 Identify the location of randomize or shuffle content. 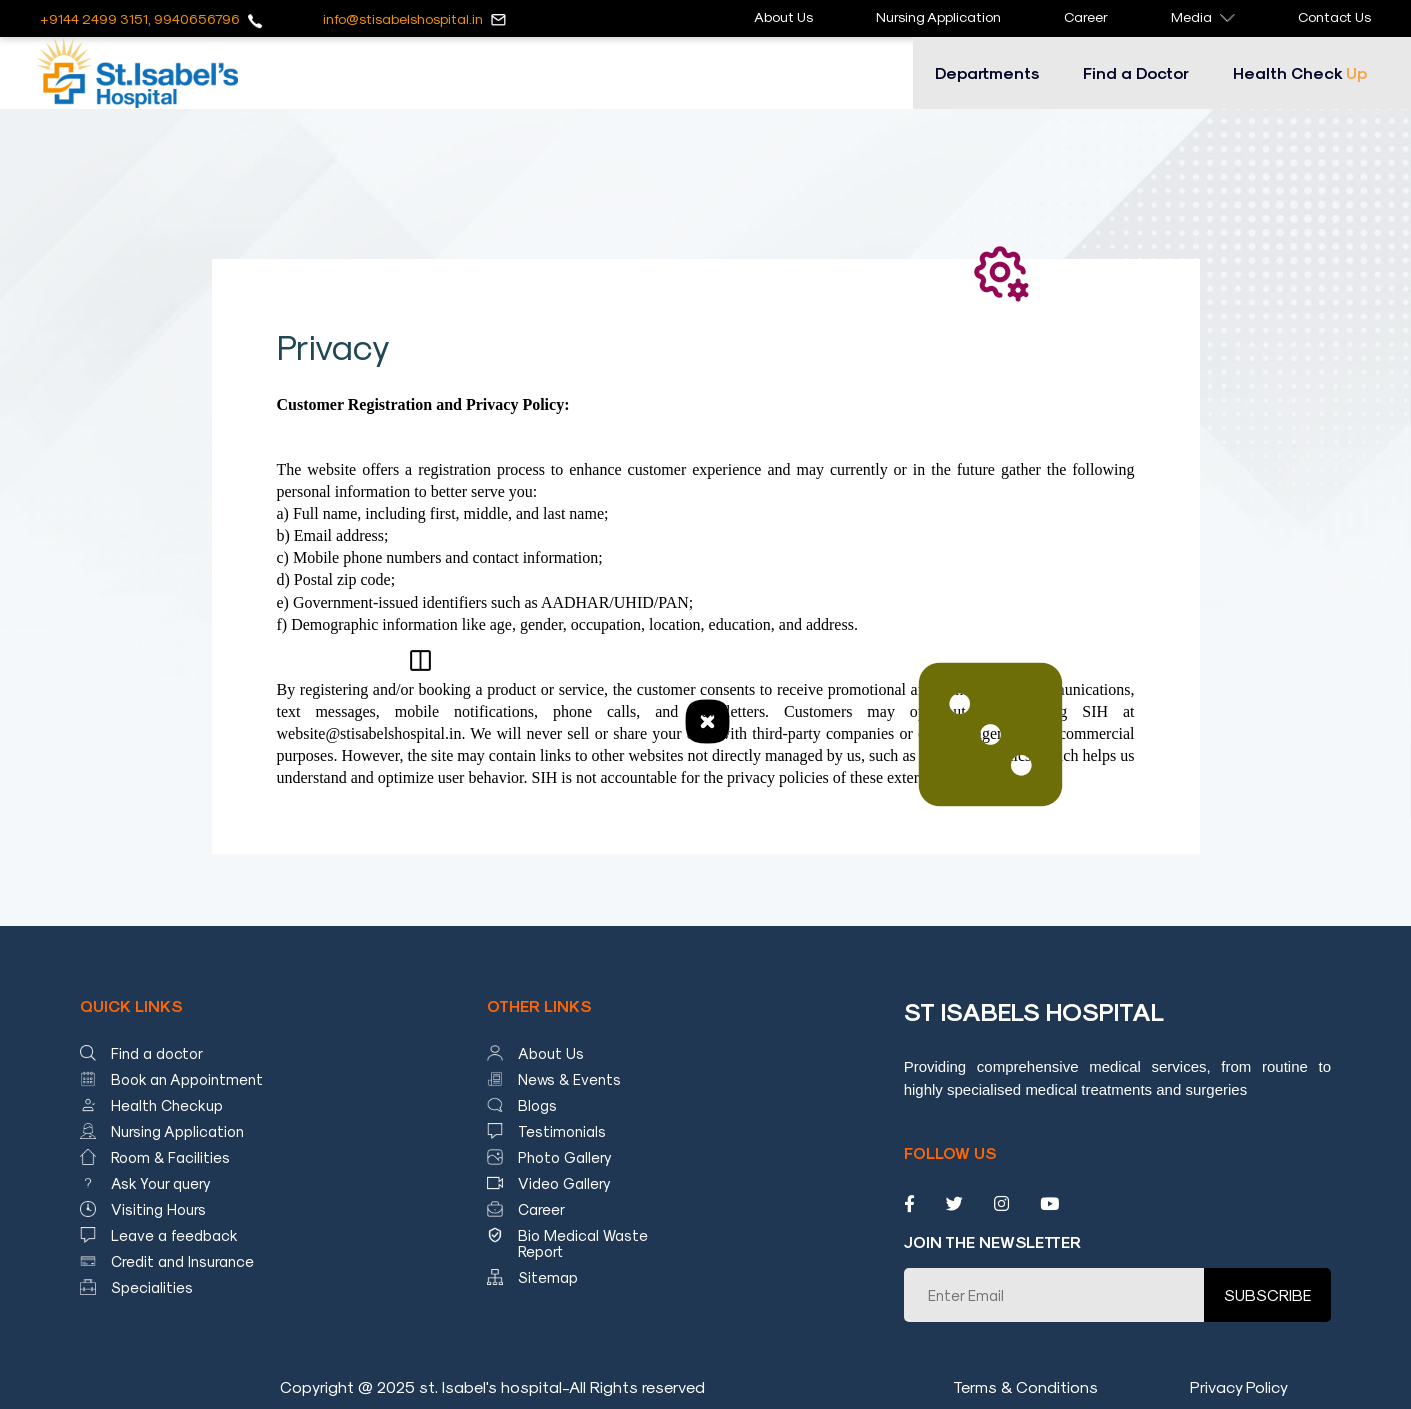
(990, 734).